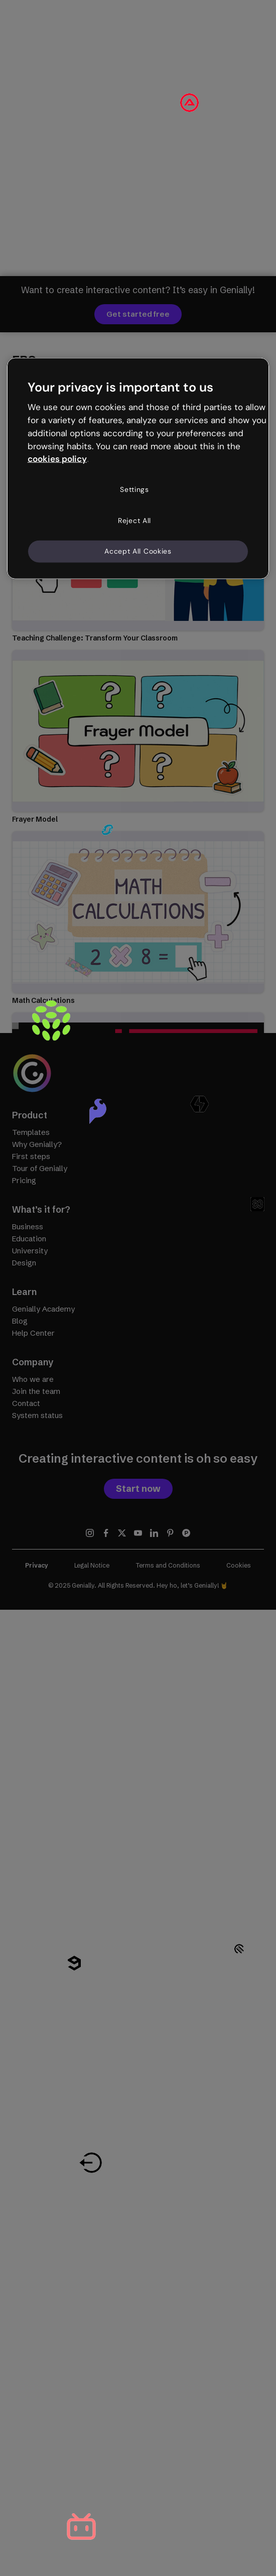  Describe the element at coordinates (81, 2527) in the screenshot. I see `open Bilibili app` at that location.